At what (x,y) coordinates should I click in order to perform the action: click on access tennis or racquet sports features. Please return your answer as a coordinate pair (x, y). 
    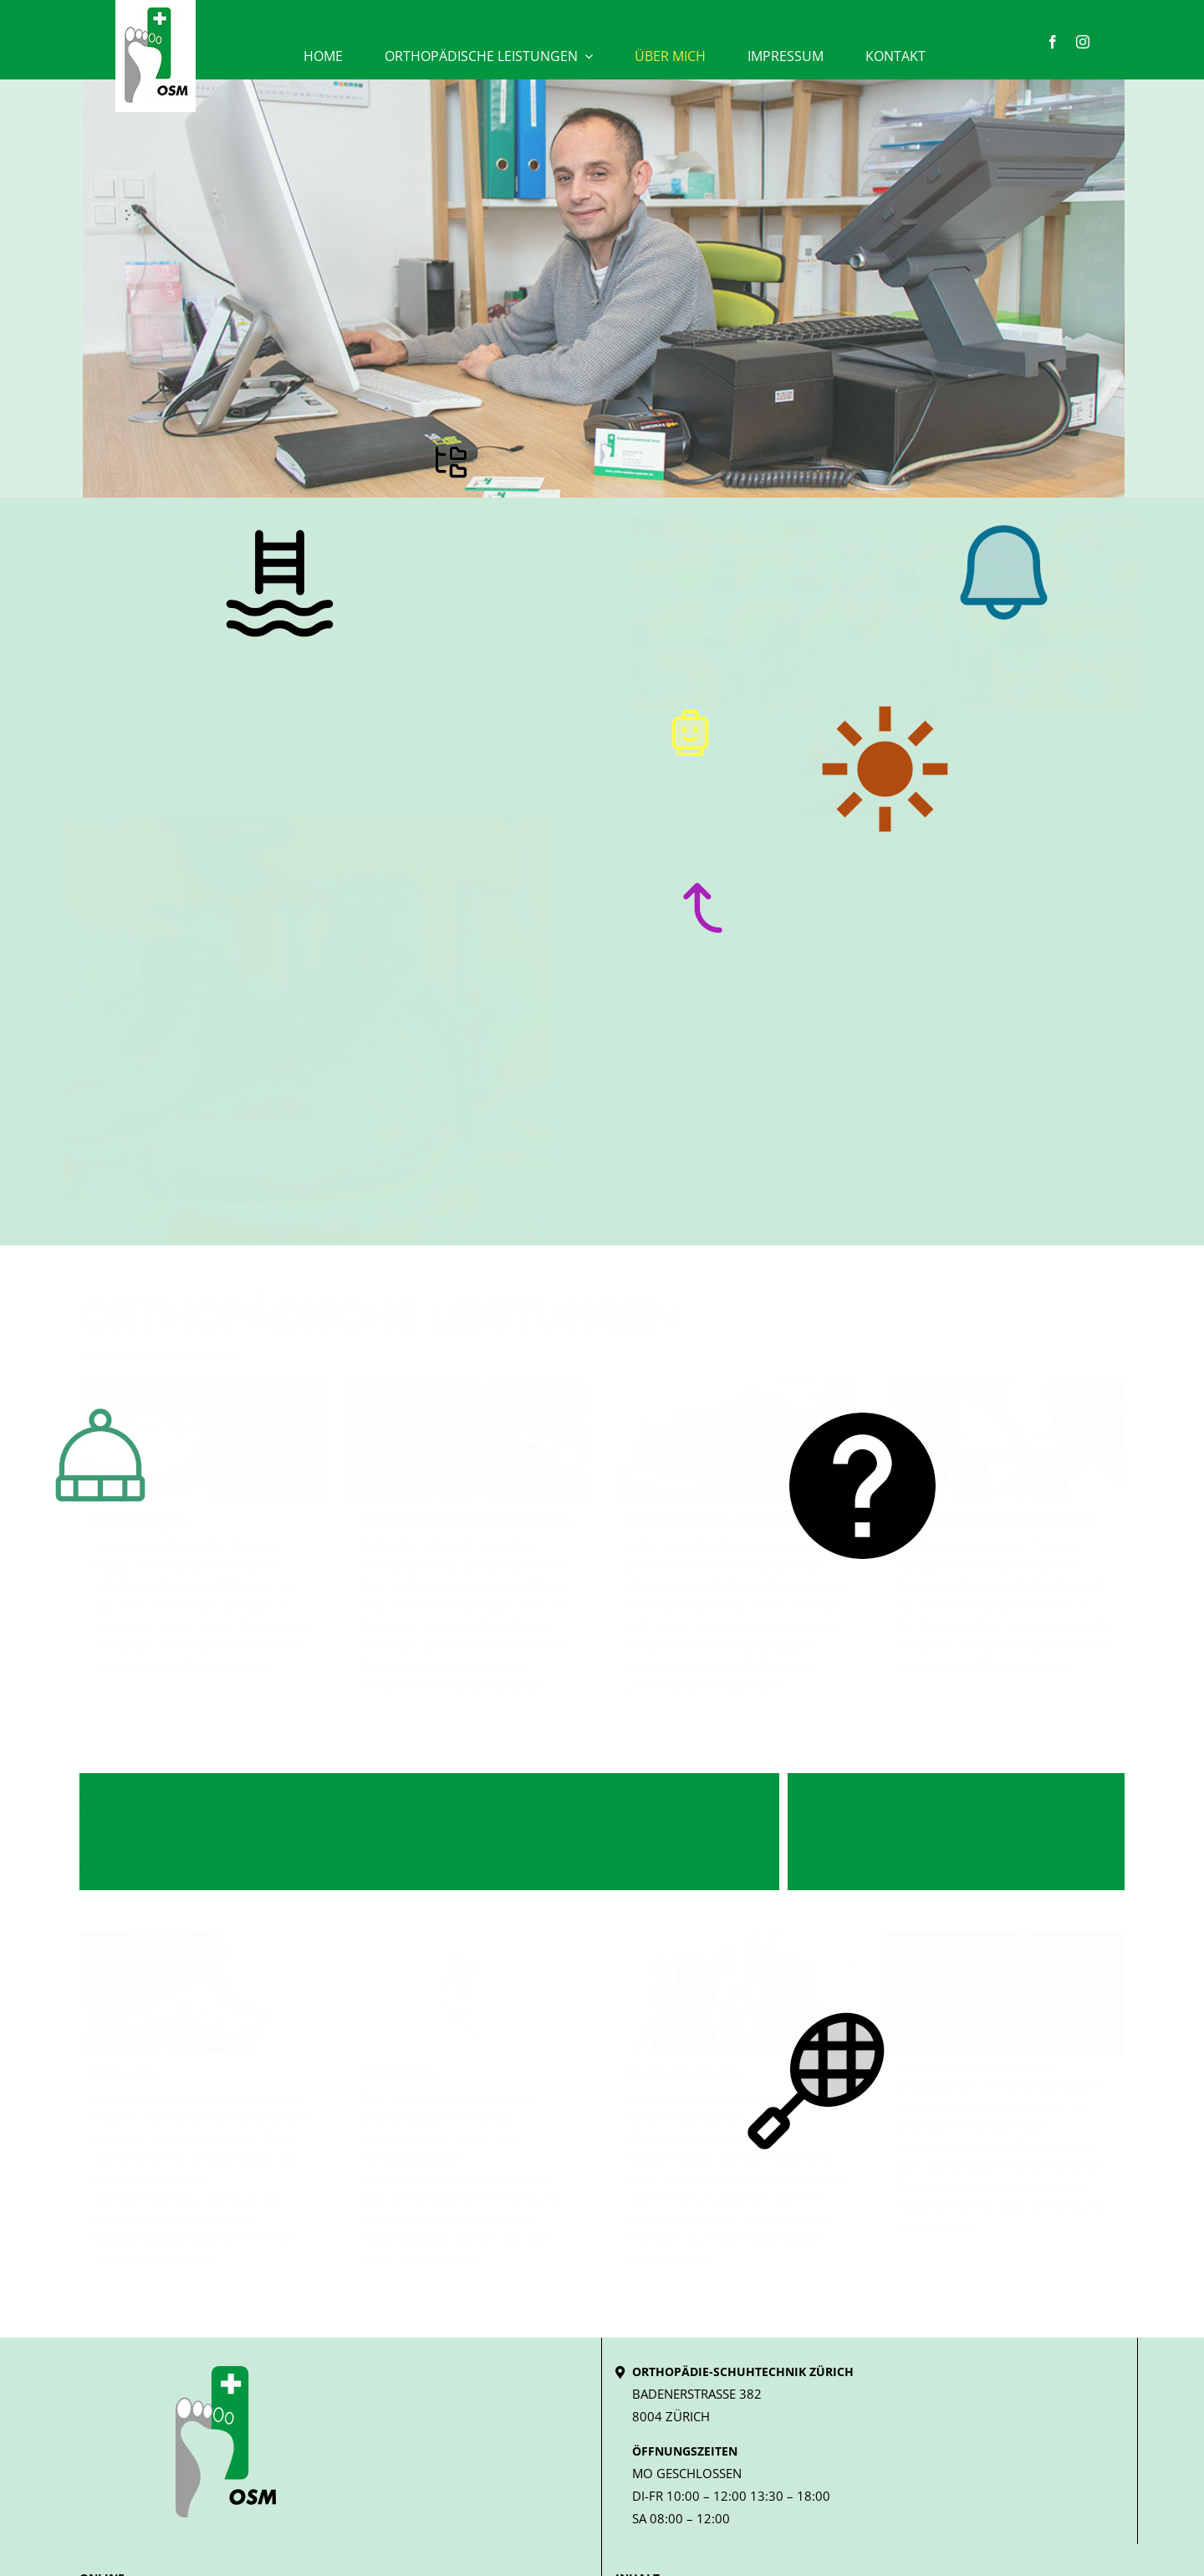
    Looking at the image, I should click on (814, 2083).